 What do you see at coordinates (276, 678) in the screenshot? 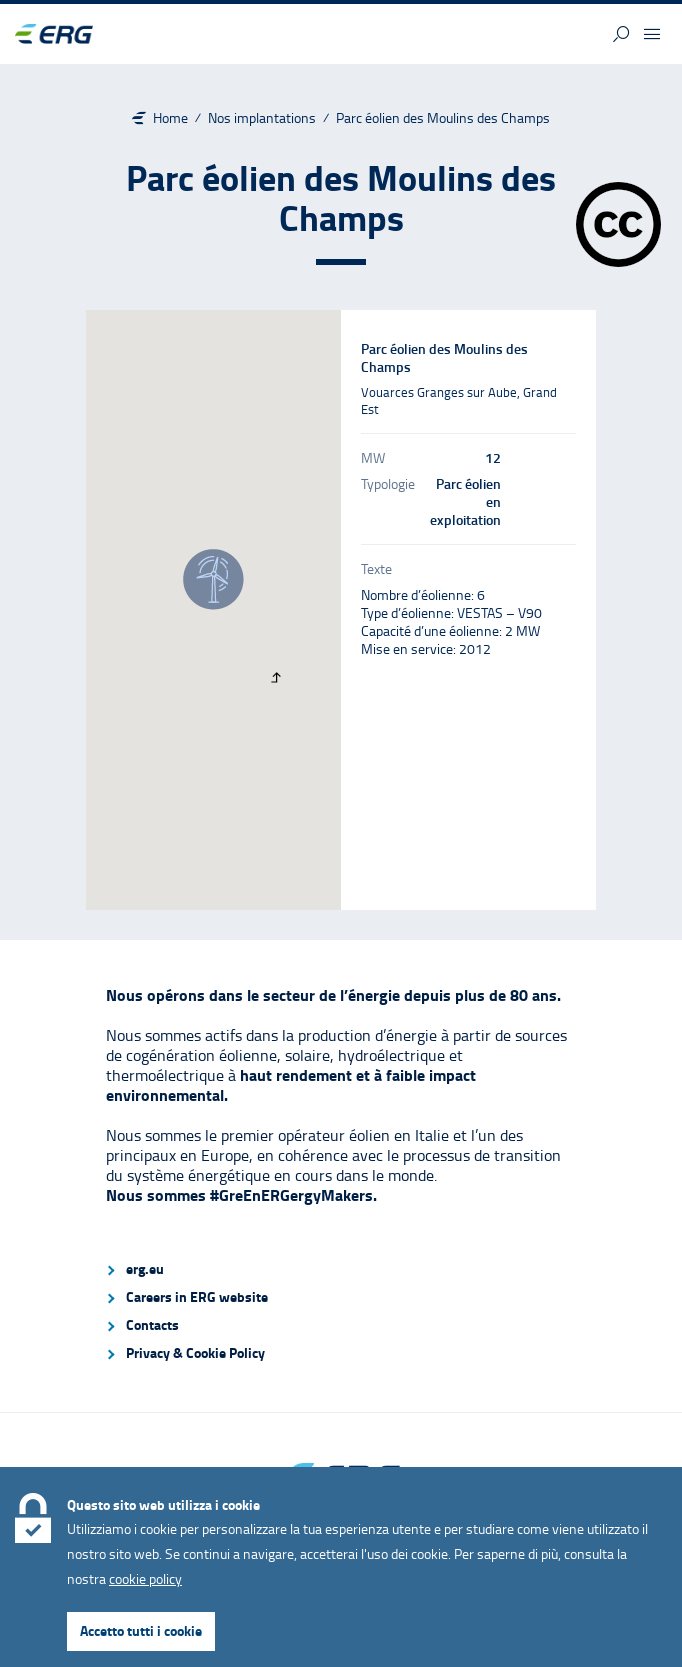
I see `turn right then continue forward` at bounding box center [276, 678].